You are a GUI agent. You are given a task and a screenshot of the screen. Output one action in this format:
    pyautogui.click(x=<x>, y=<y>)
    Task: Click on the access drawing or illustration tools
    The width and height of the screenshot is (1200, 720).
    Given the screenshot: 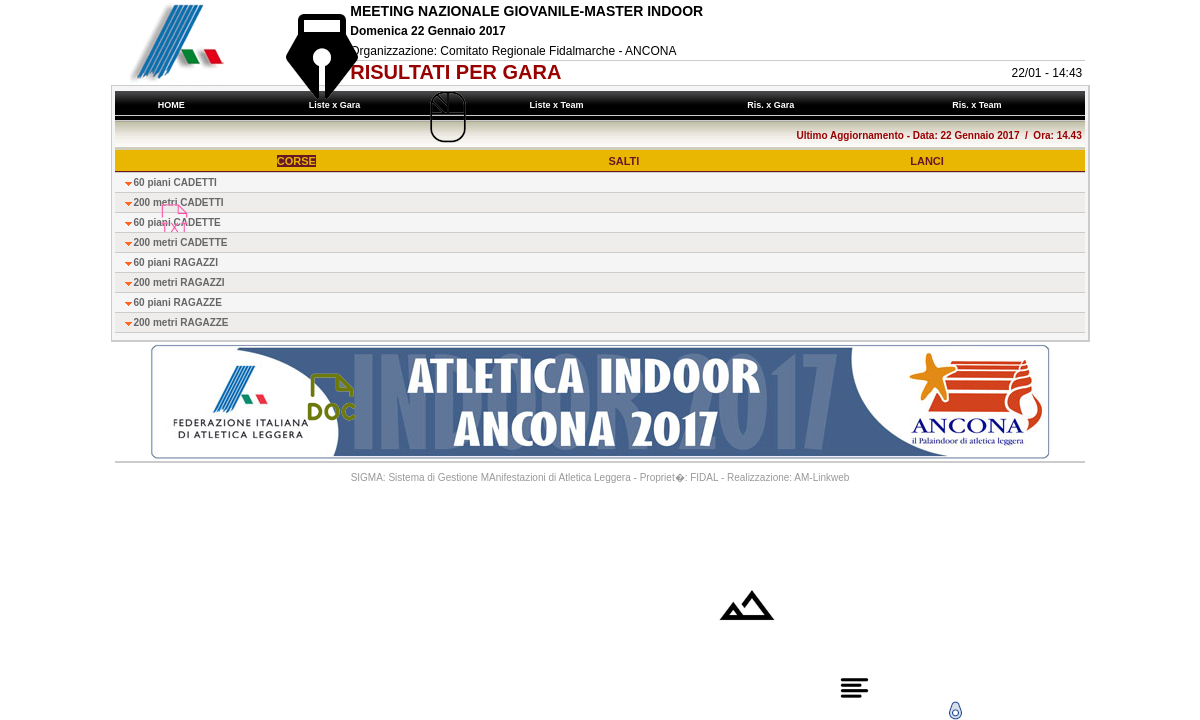 What is the action you would take?
    pyautogui.click(x=322, y=56)
    